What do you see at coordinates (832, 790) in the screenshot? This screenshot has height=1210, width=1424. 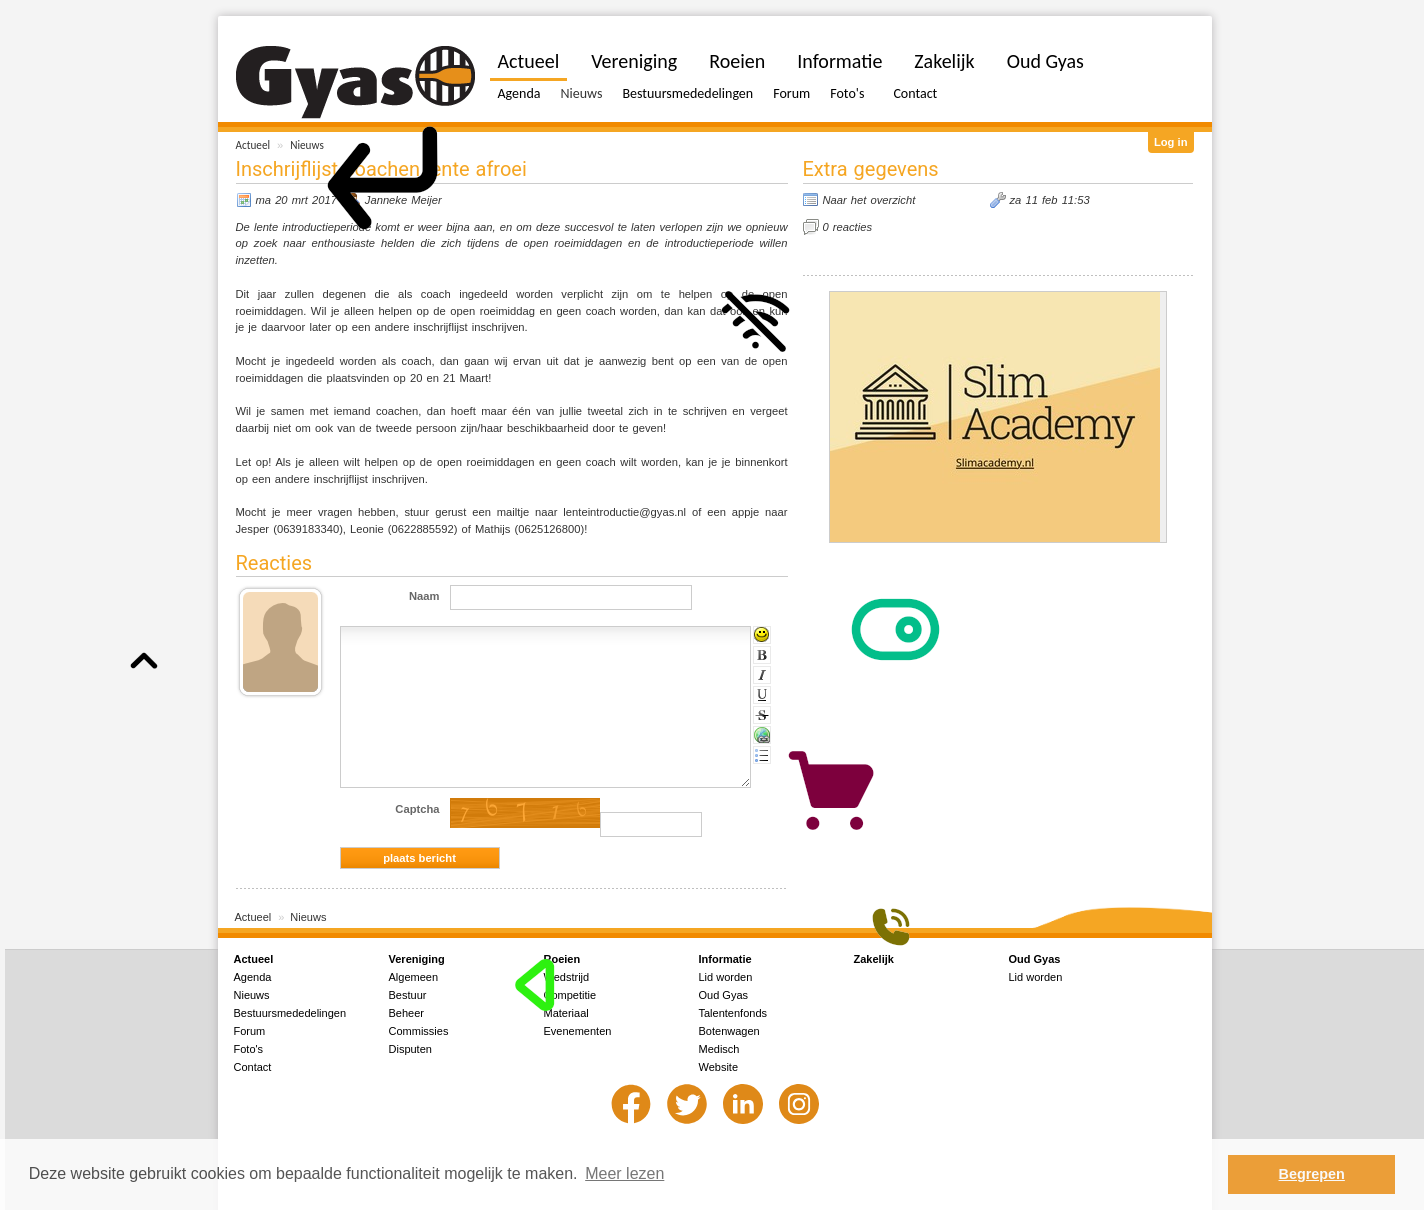 I see `view your shopping cart` at bounding box center [832, 790].